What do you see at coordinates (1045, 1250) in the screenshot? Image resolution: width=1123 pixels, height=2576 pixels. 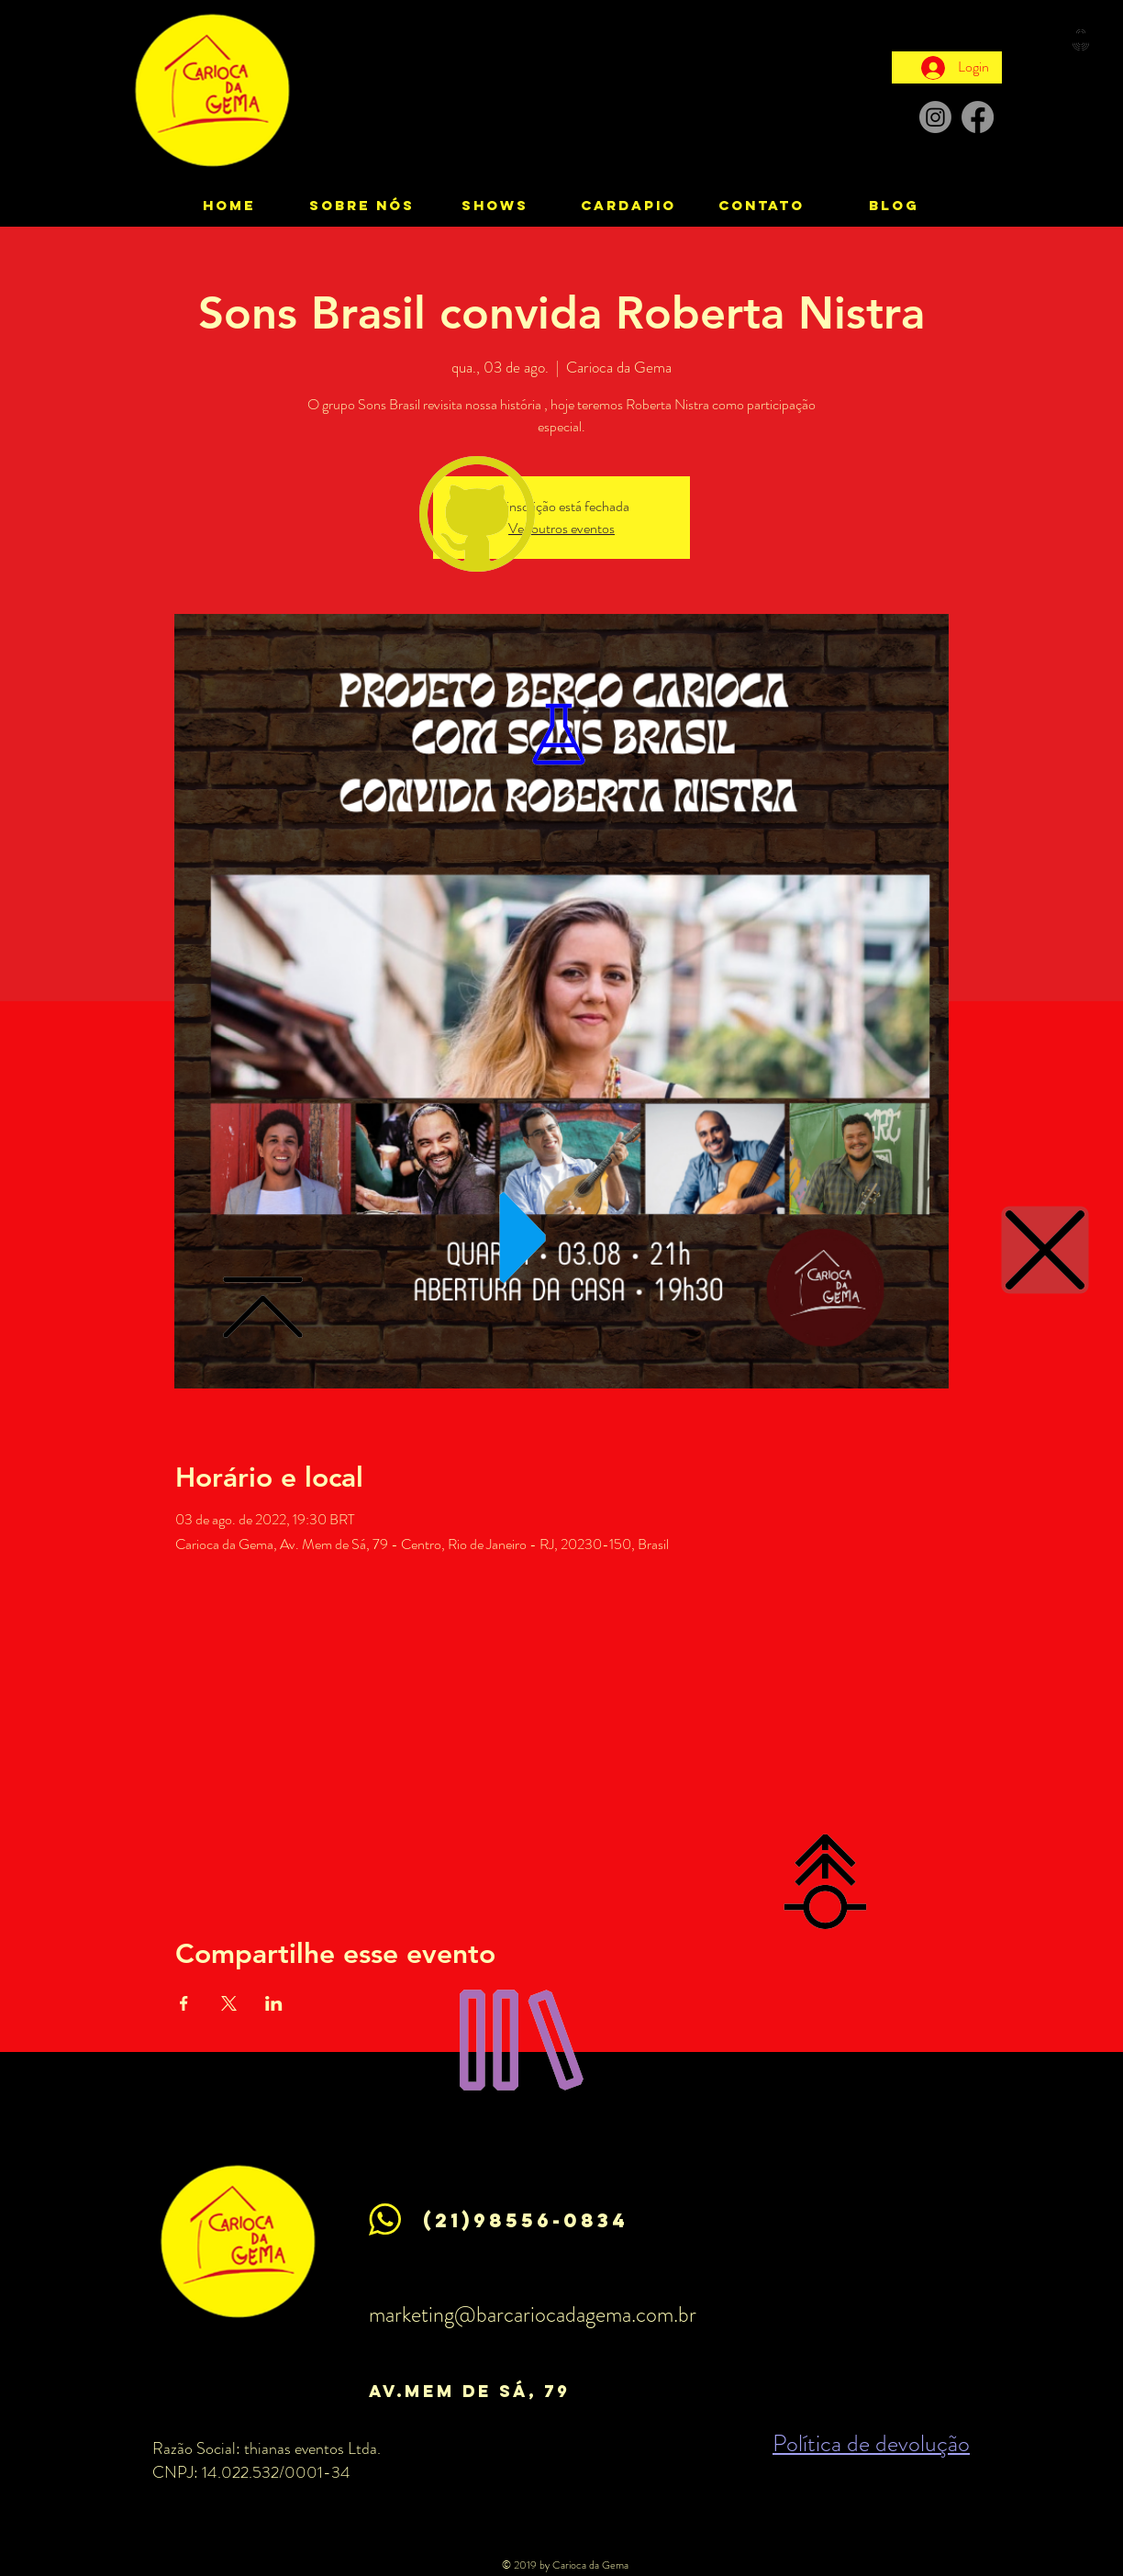 I see `close the current window or dialog` at bounding box center [1045, 1250].